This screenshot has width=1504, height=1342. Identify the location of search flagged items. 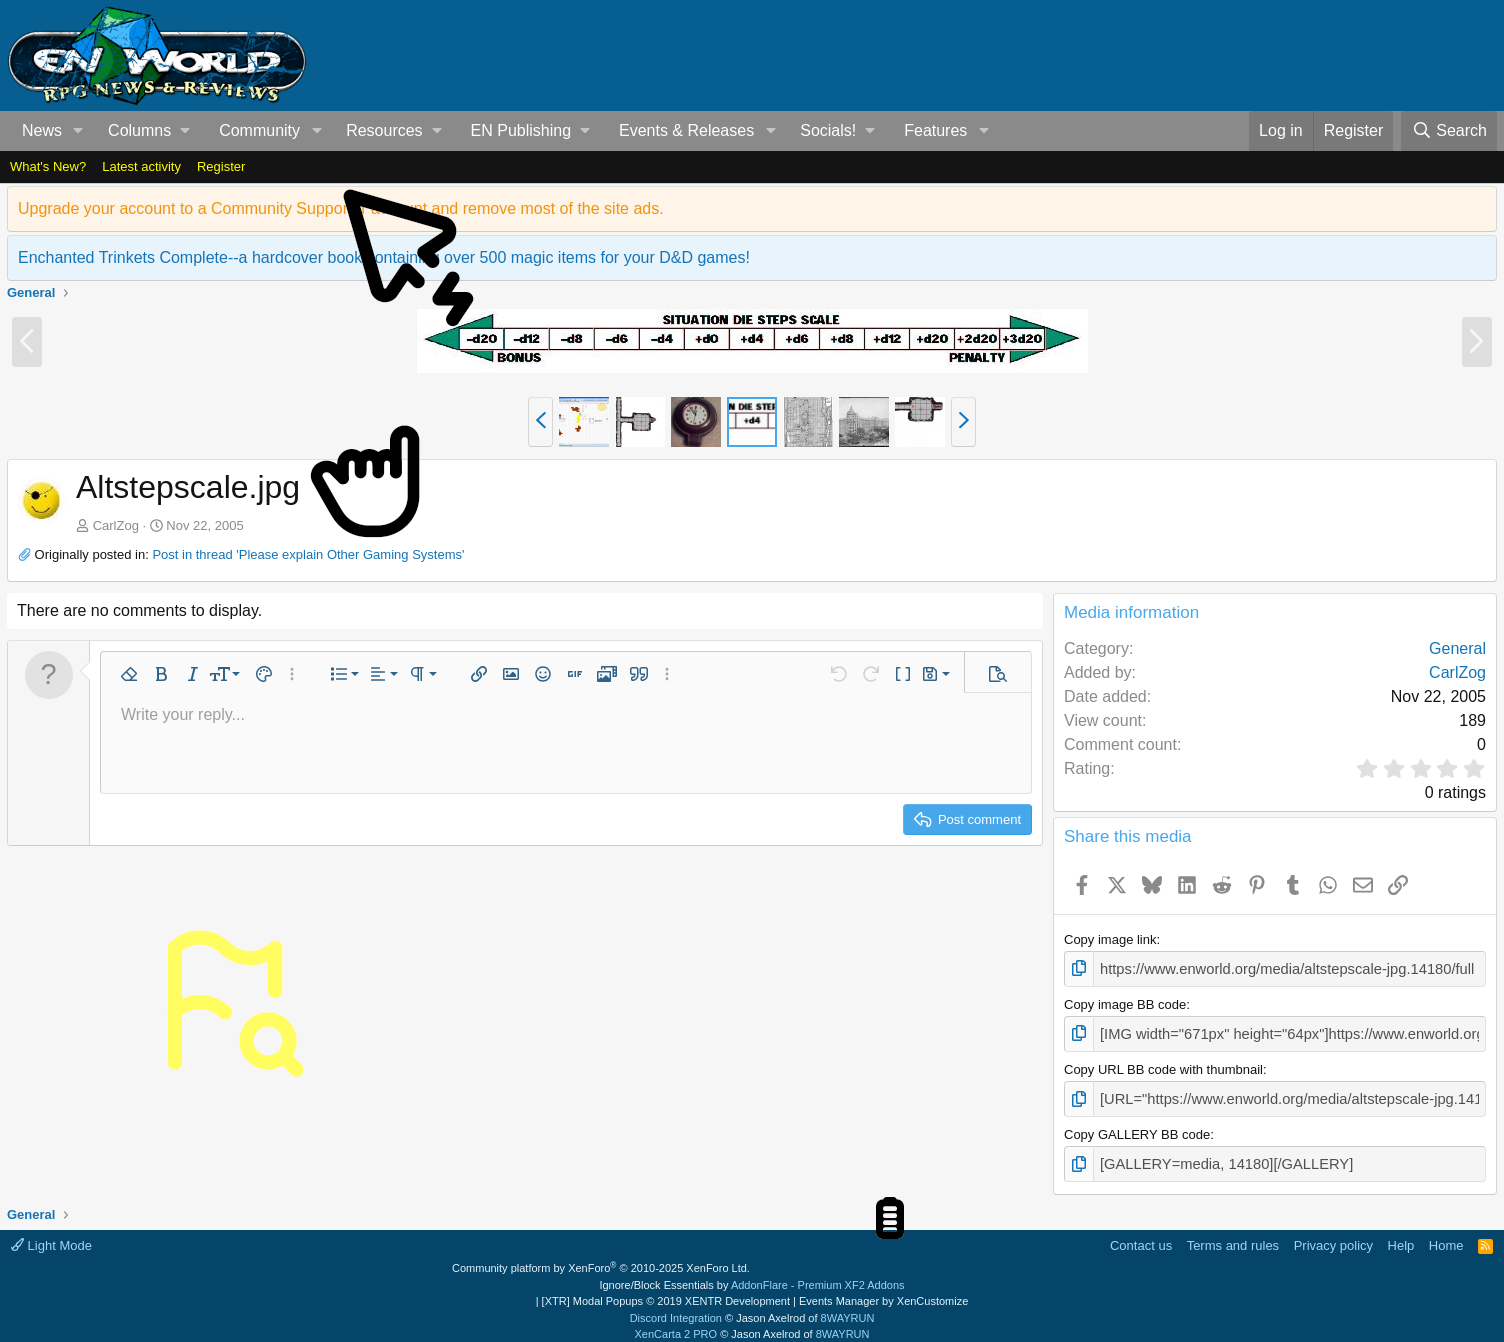
(225, 998).